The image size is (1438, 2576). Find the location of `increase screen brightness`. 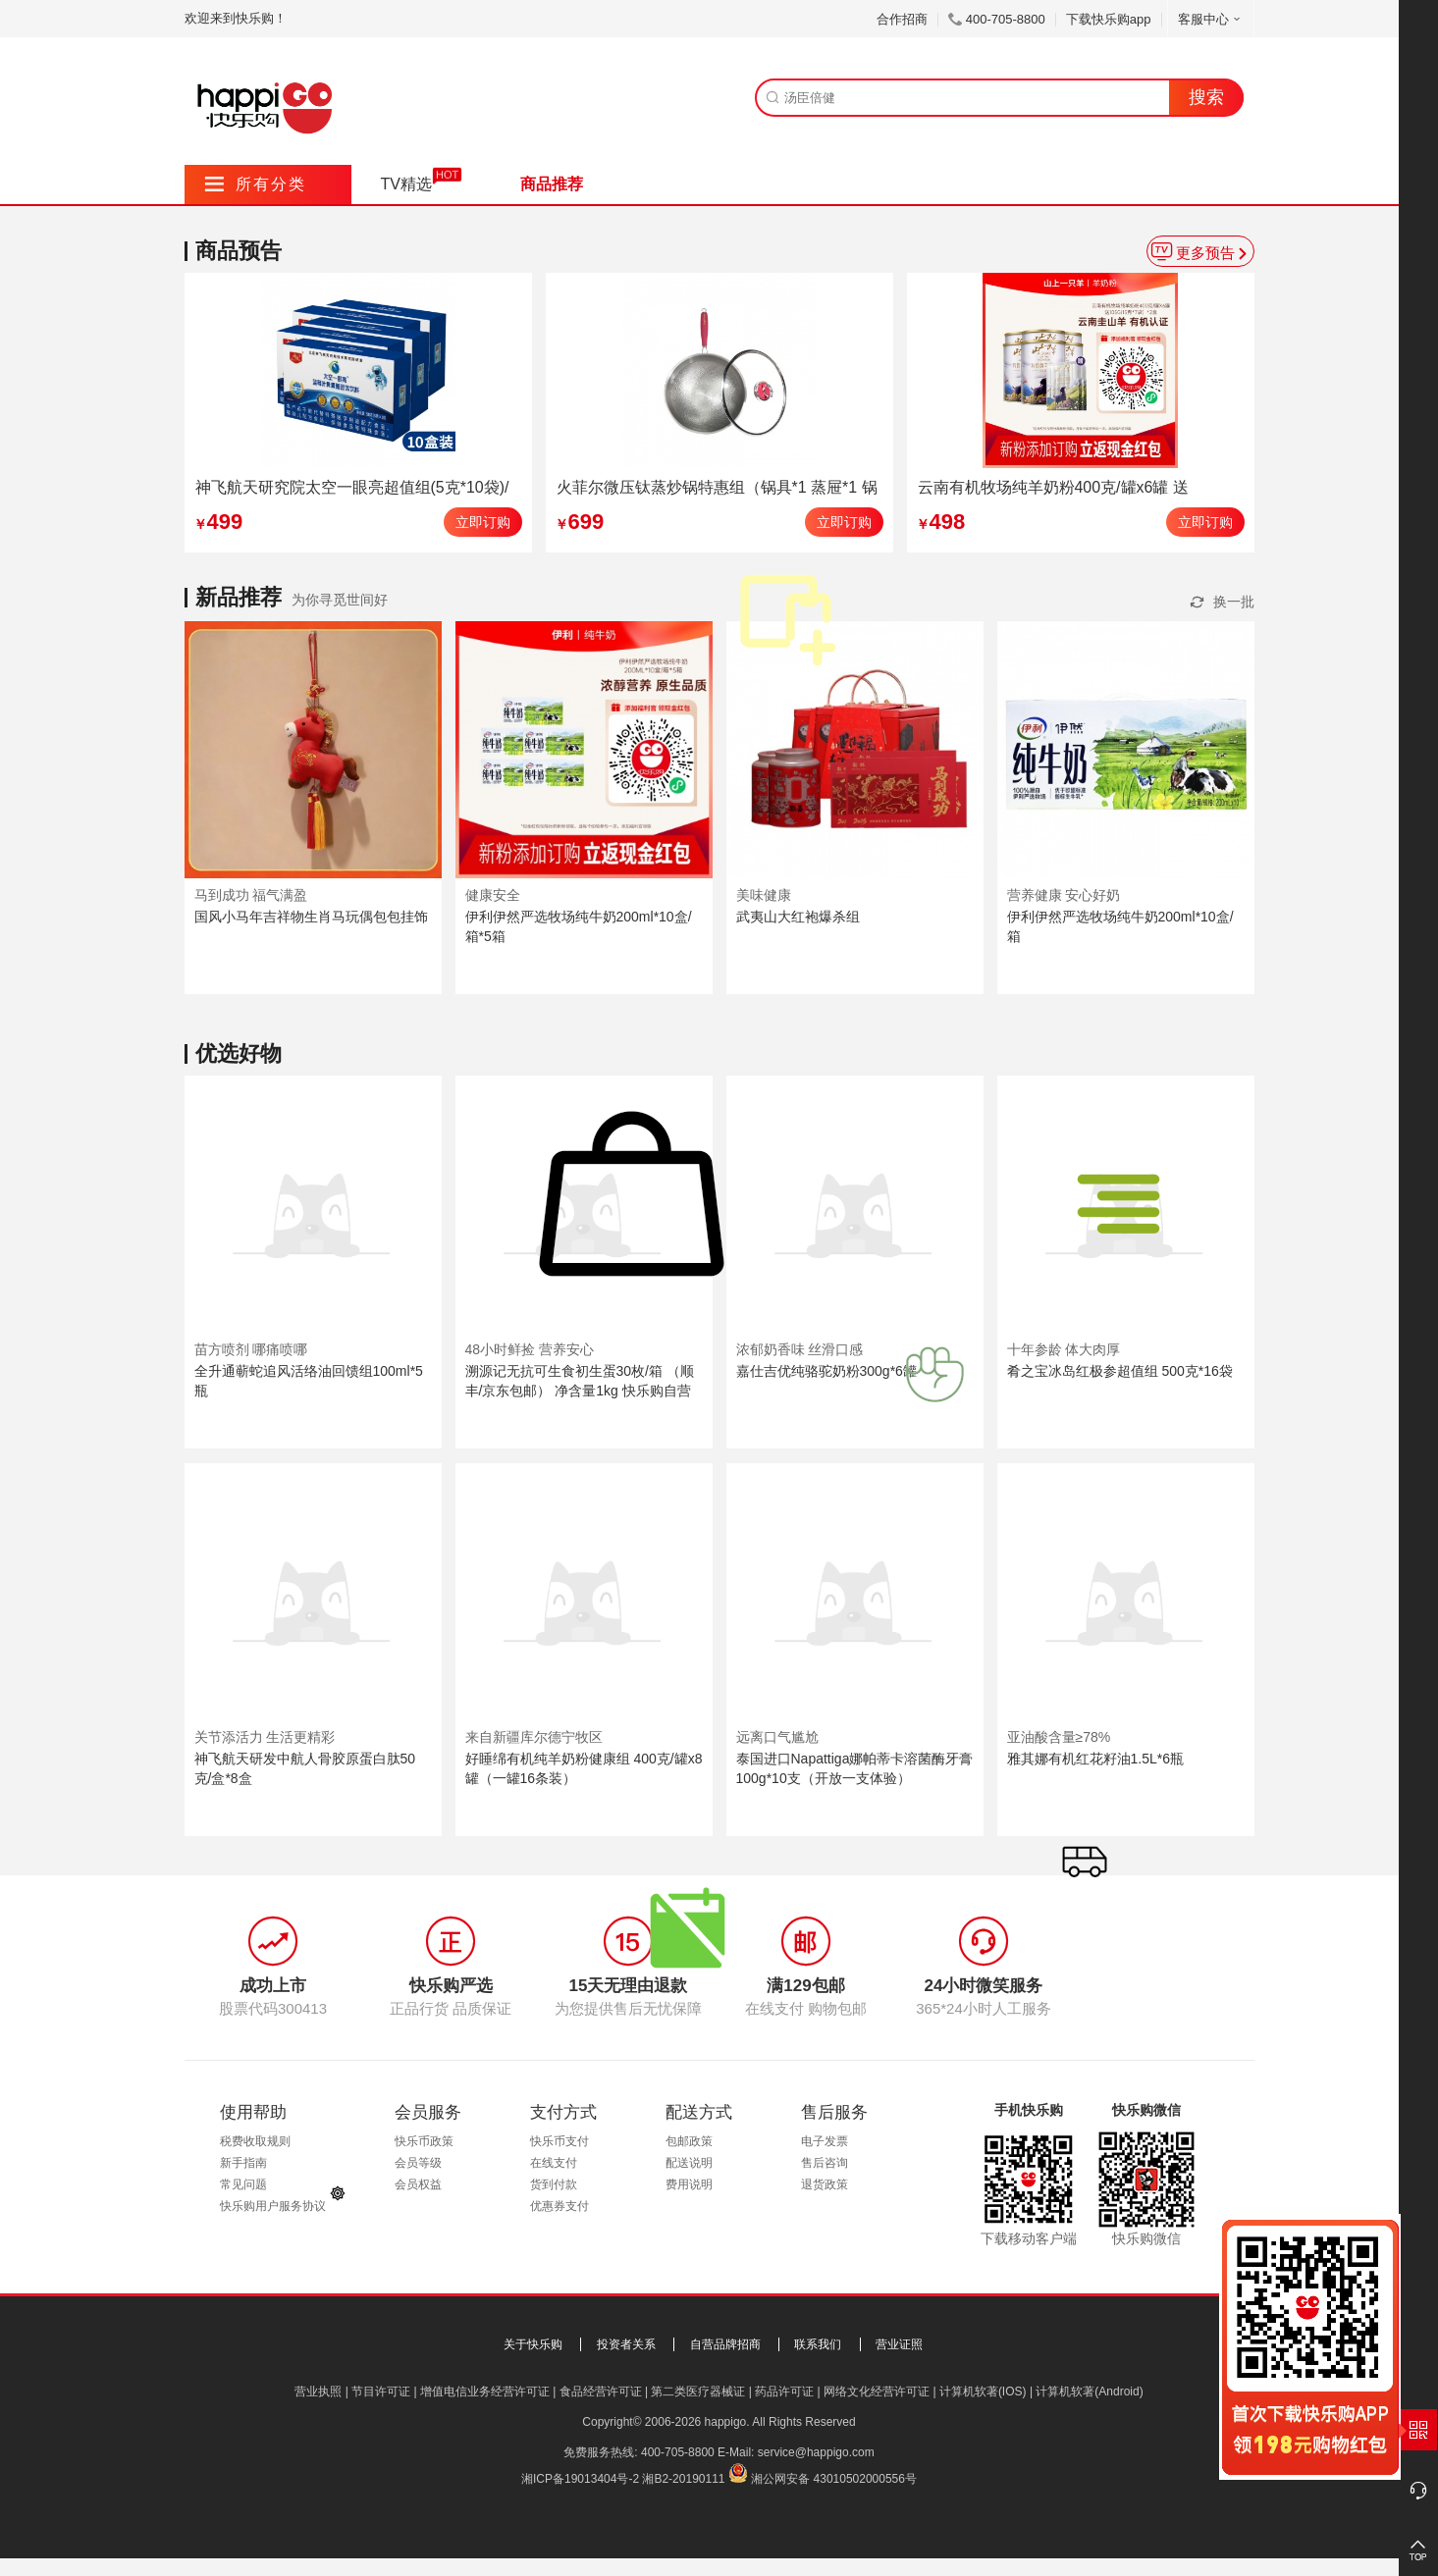

increase screen brightness is located at coordinates (338, 2193).